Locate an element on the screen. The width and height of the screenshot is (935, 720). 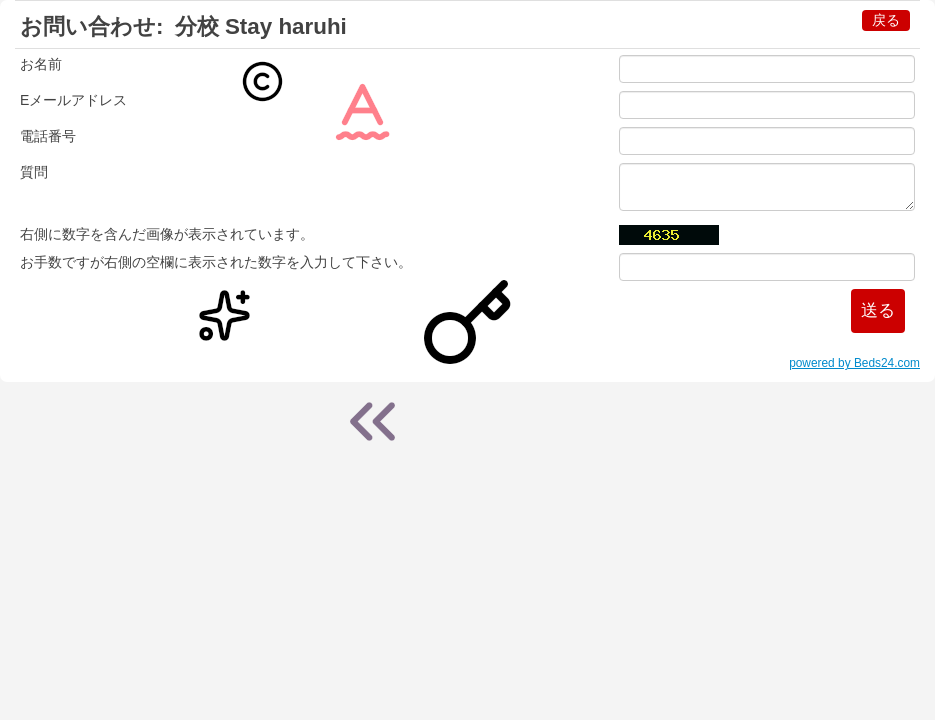
go back to the beginning or first page is located at coordinates (372, 421).